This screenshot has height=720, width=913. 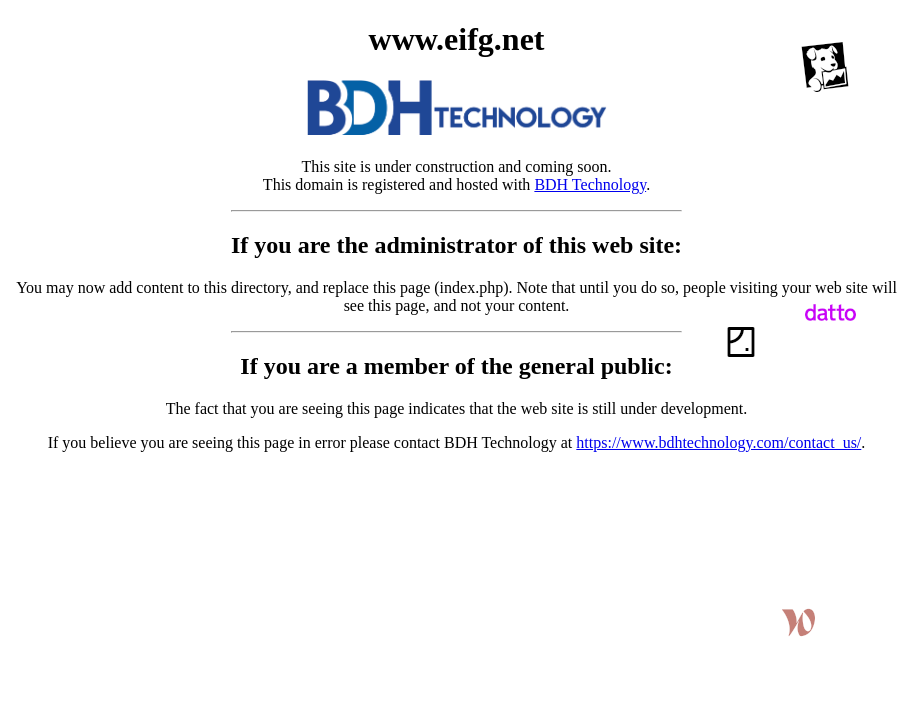 What do you see at coordinates (830, 312) in the screenshot?
I see `datto company logo` at bounding box center [830, 312].